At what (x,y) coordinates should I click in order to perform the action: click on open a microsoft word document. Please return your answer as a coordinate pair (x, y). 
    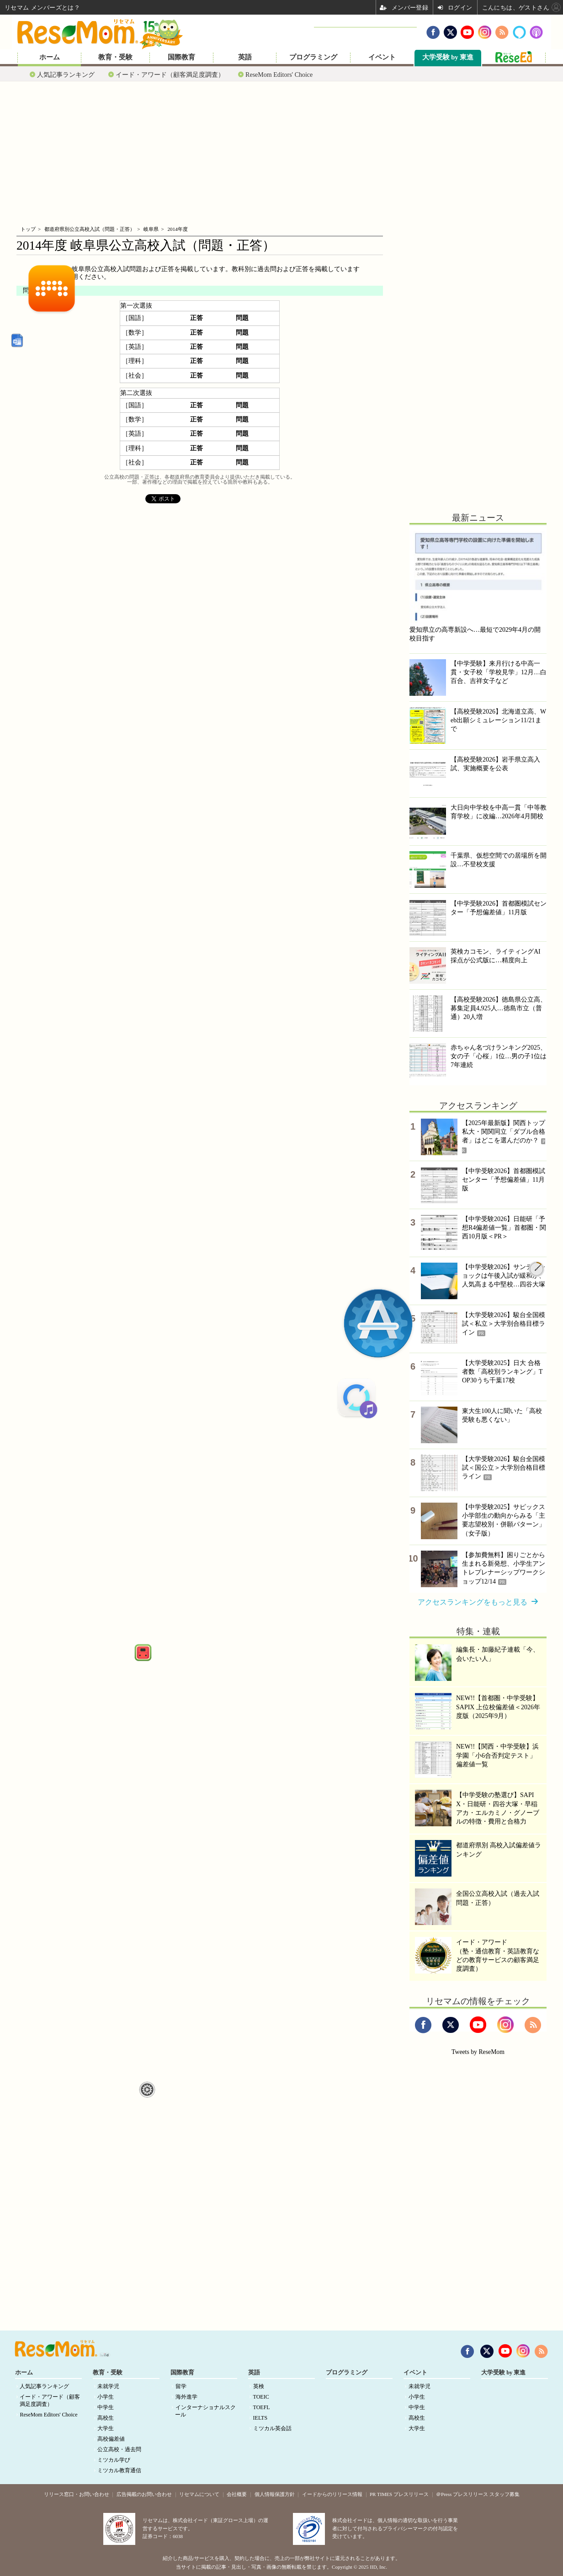
    Looking at the image, I should click on (17, 340).